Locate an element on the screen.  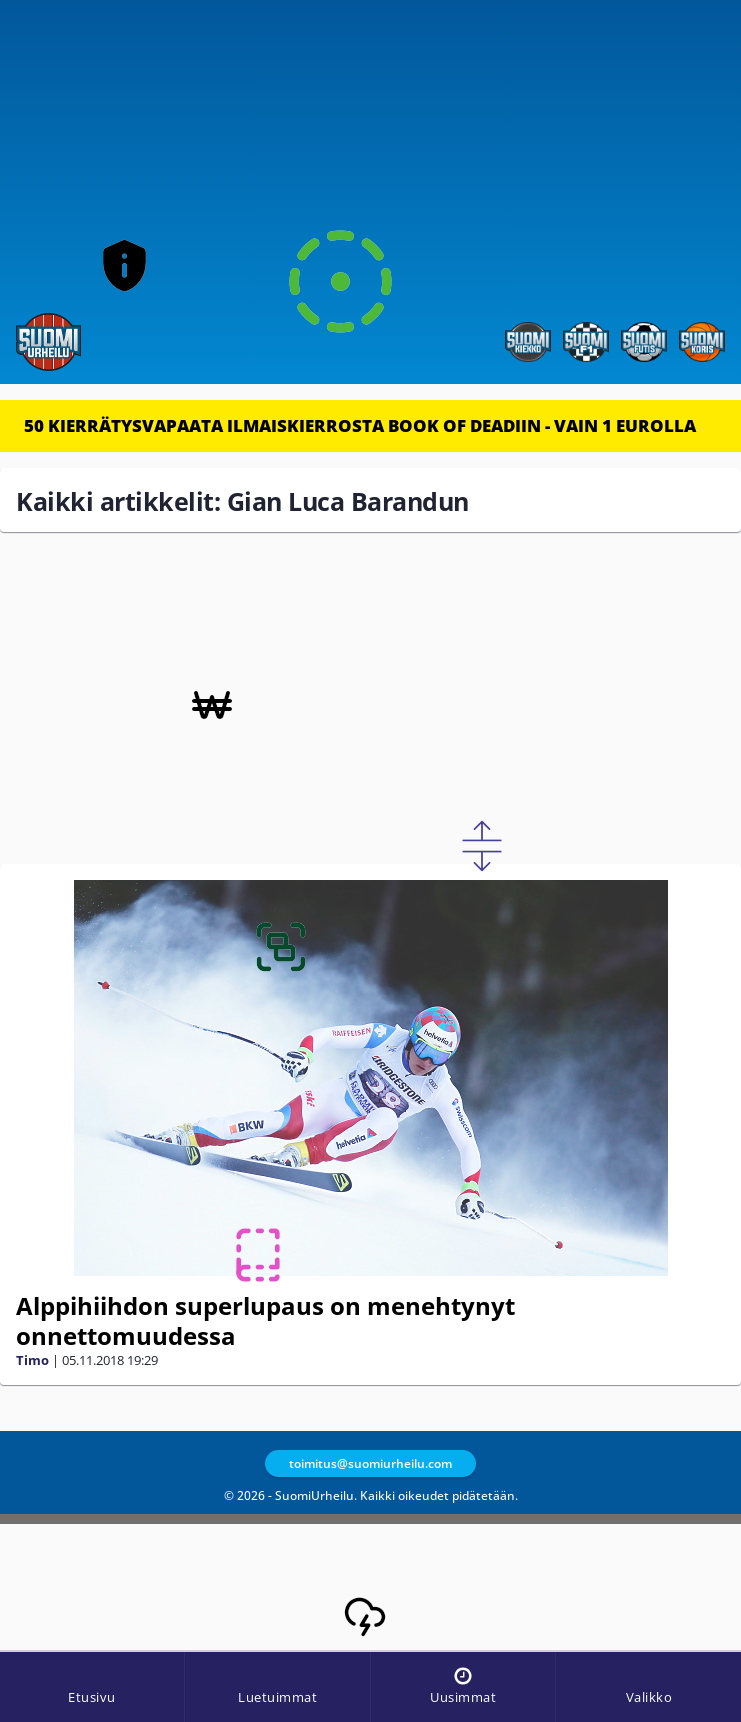
indicates Korean won currency is located at coordinates (212, 705).